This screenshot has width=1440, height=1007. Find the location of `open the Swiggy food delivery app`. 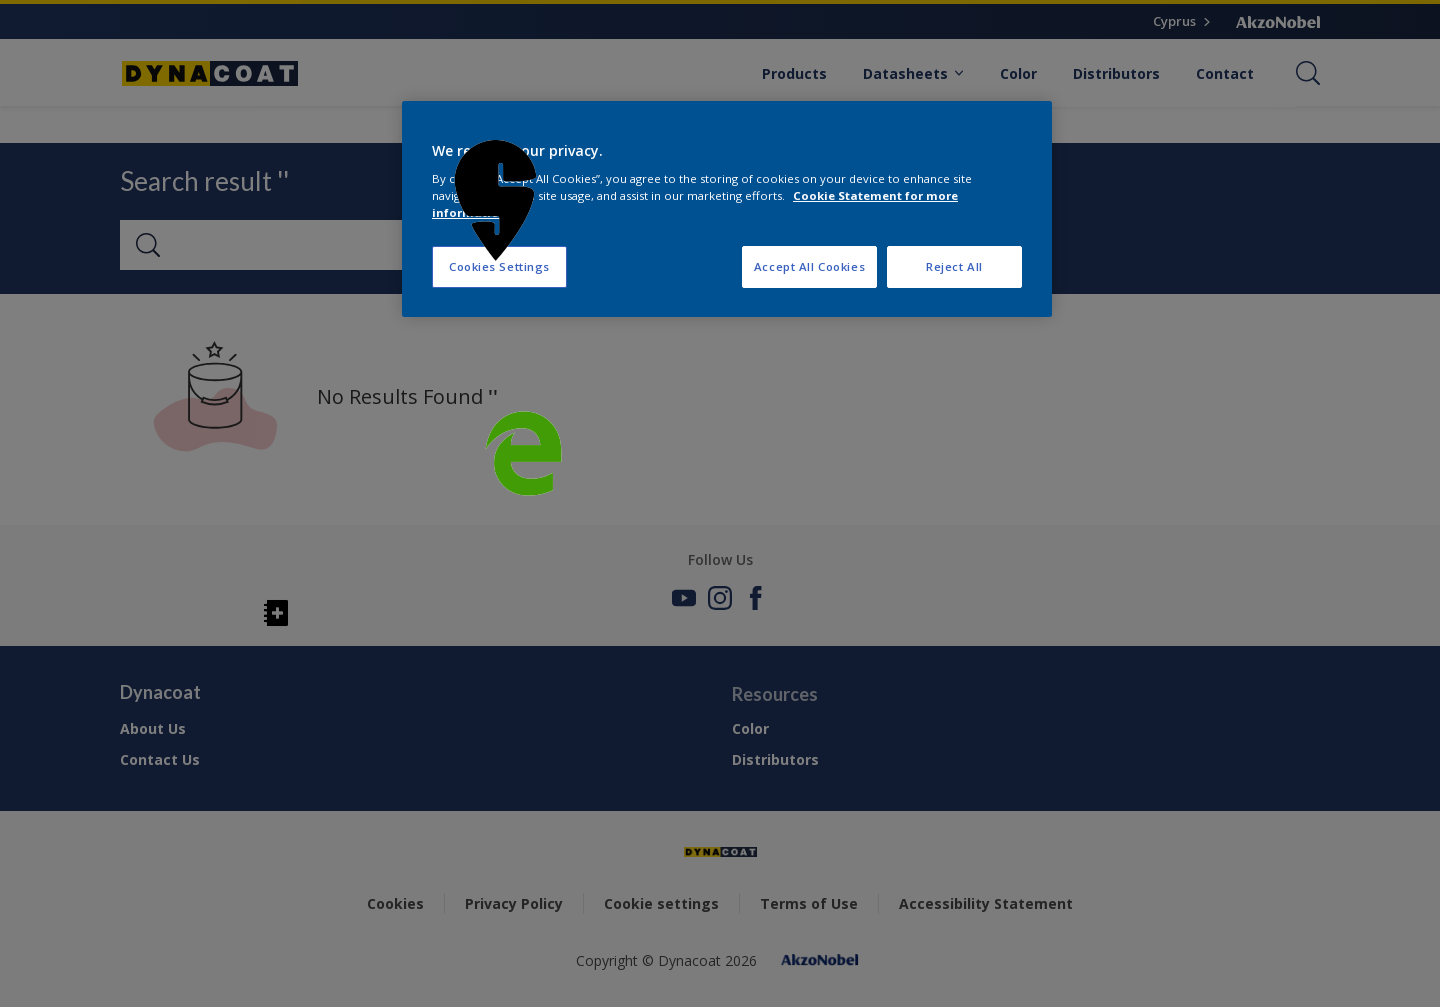

open the Swiggy food delivery app is located at coordinates (495, 200).